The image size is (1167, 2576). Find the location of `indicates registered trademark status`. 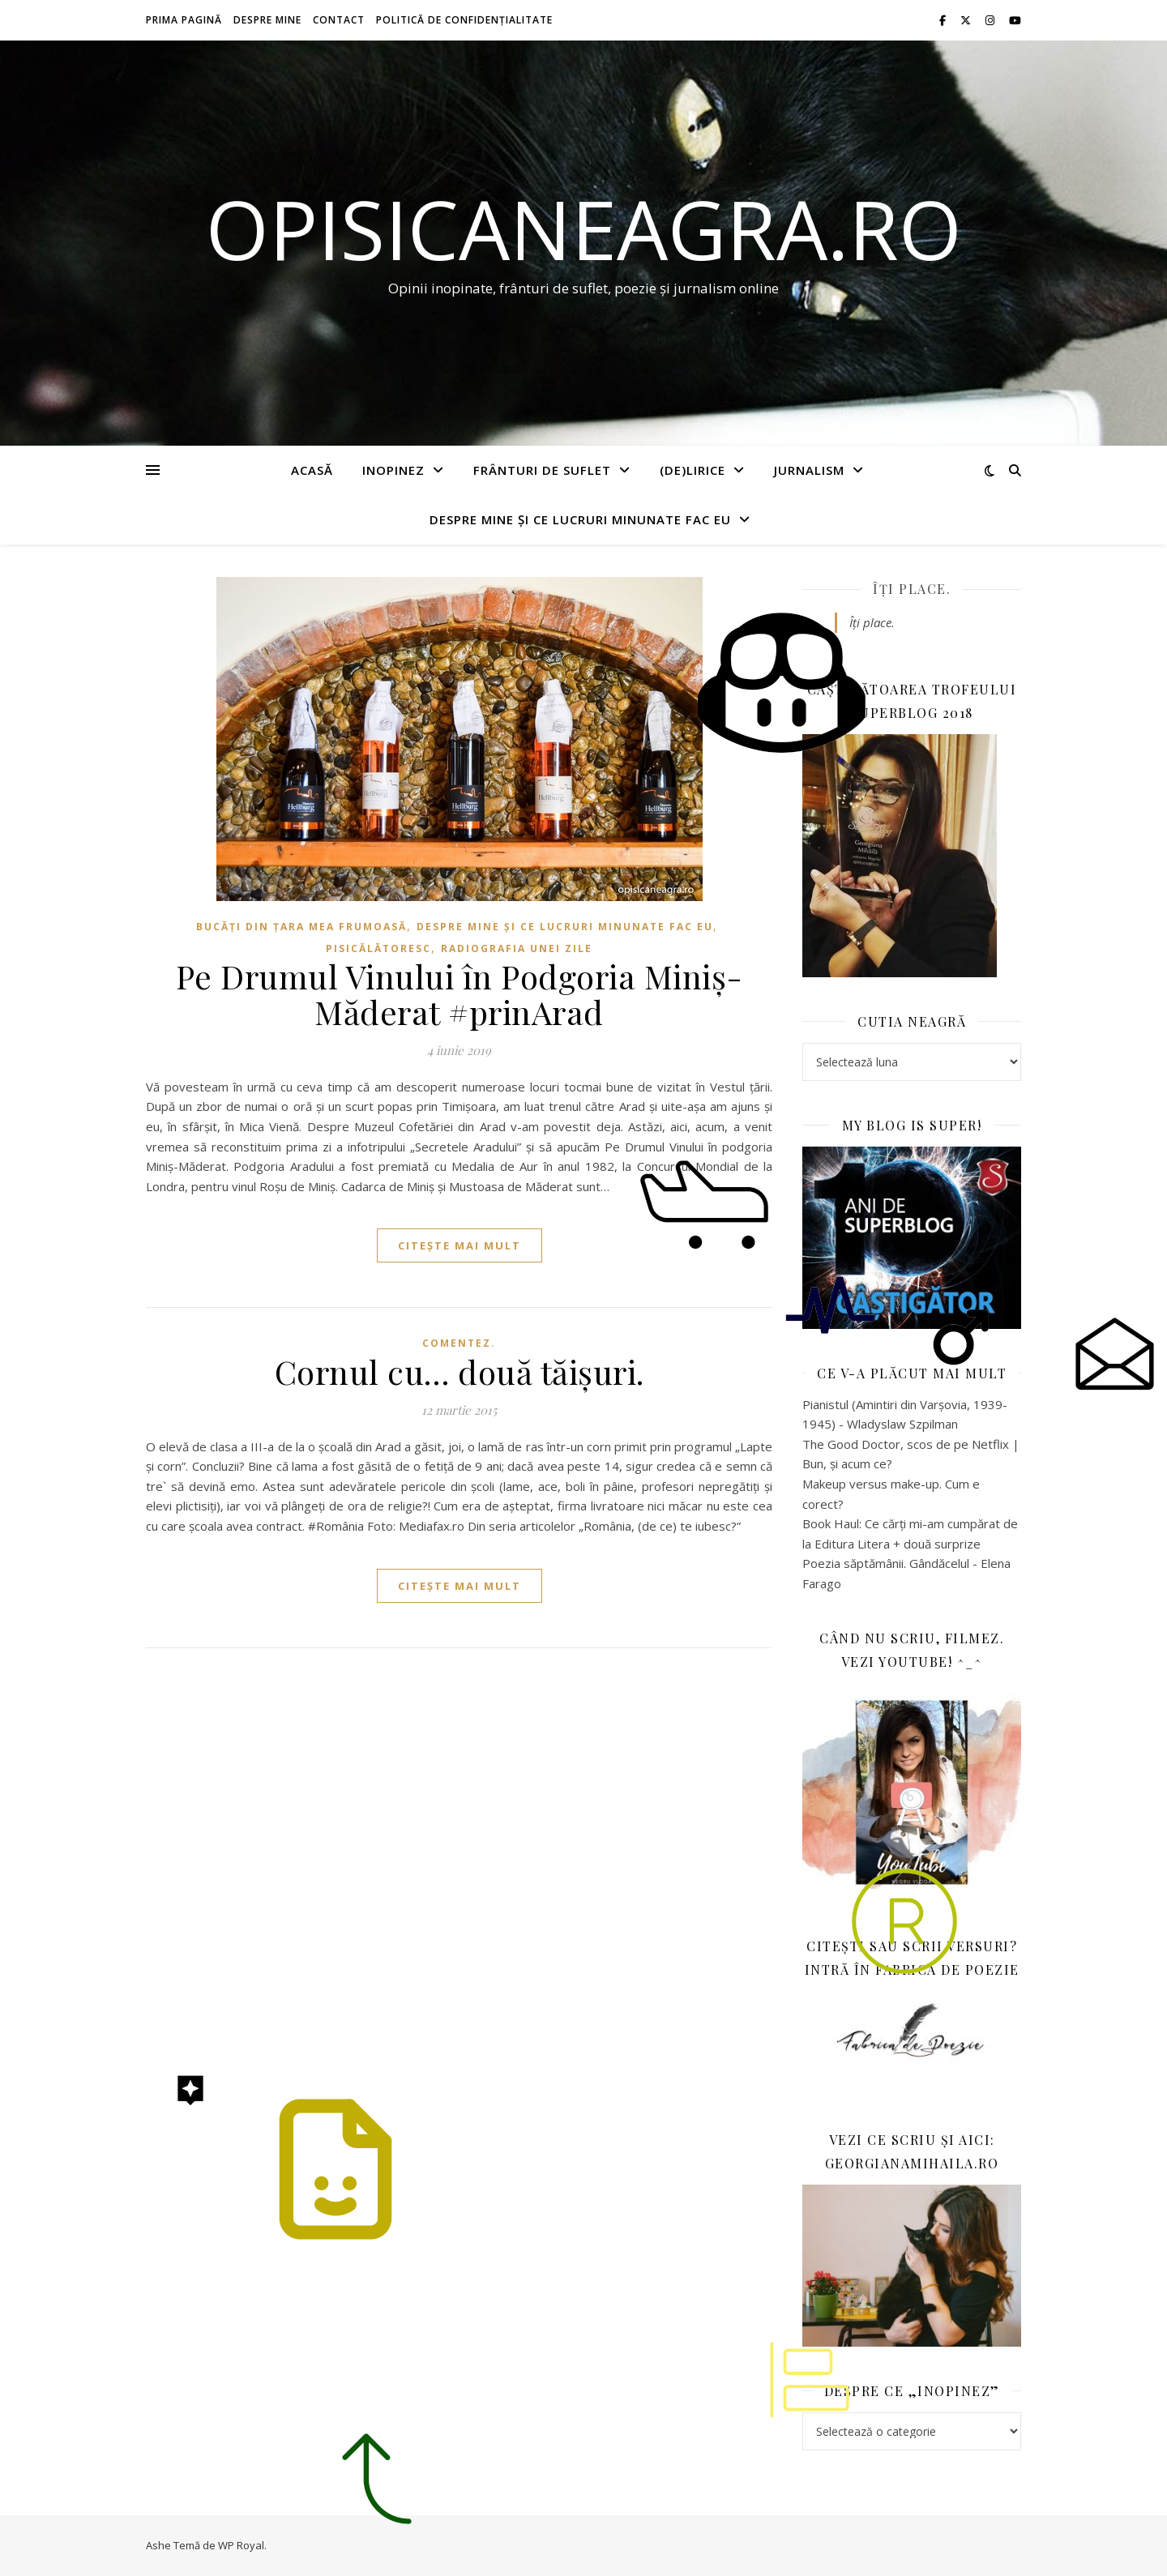

indicates registered trademark status is located at coordinates (904, 1921).